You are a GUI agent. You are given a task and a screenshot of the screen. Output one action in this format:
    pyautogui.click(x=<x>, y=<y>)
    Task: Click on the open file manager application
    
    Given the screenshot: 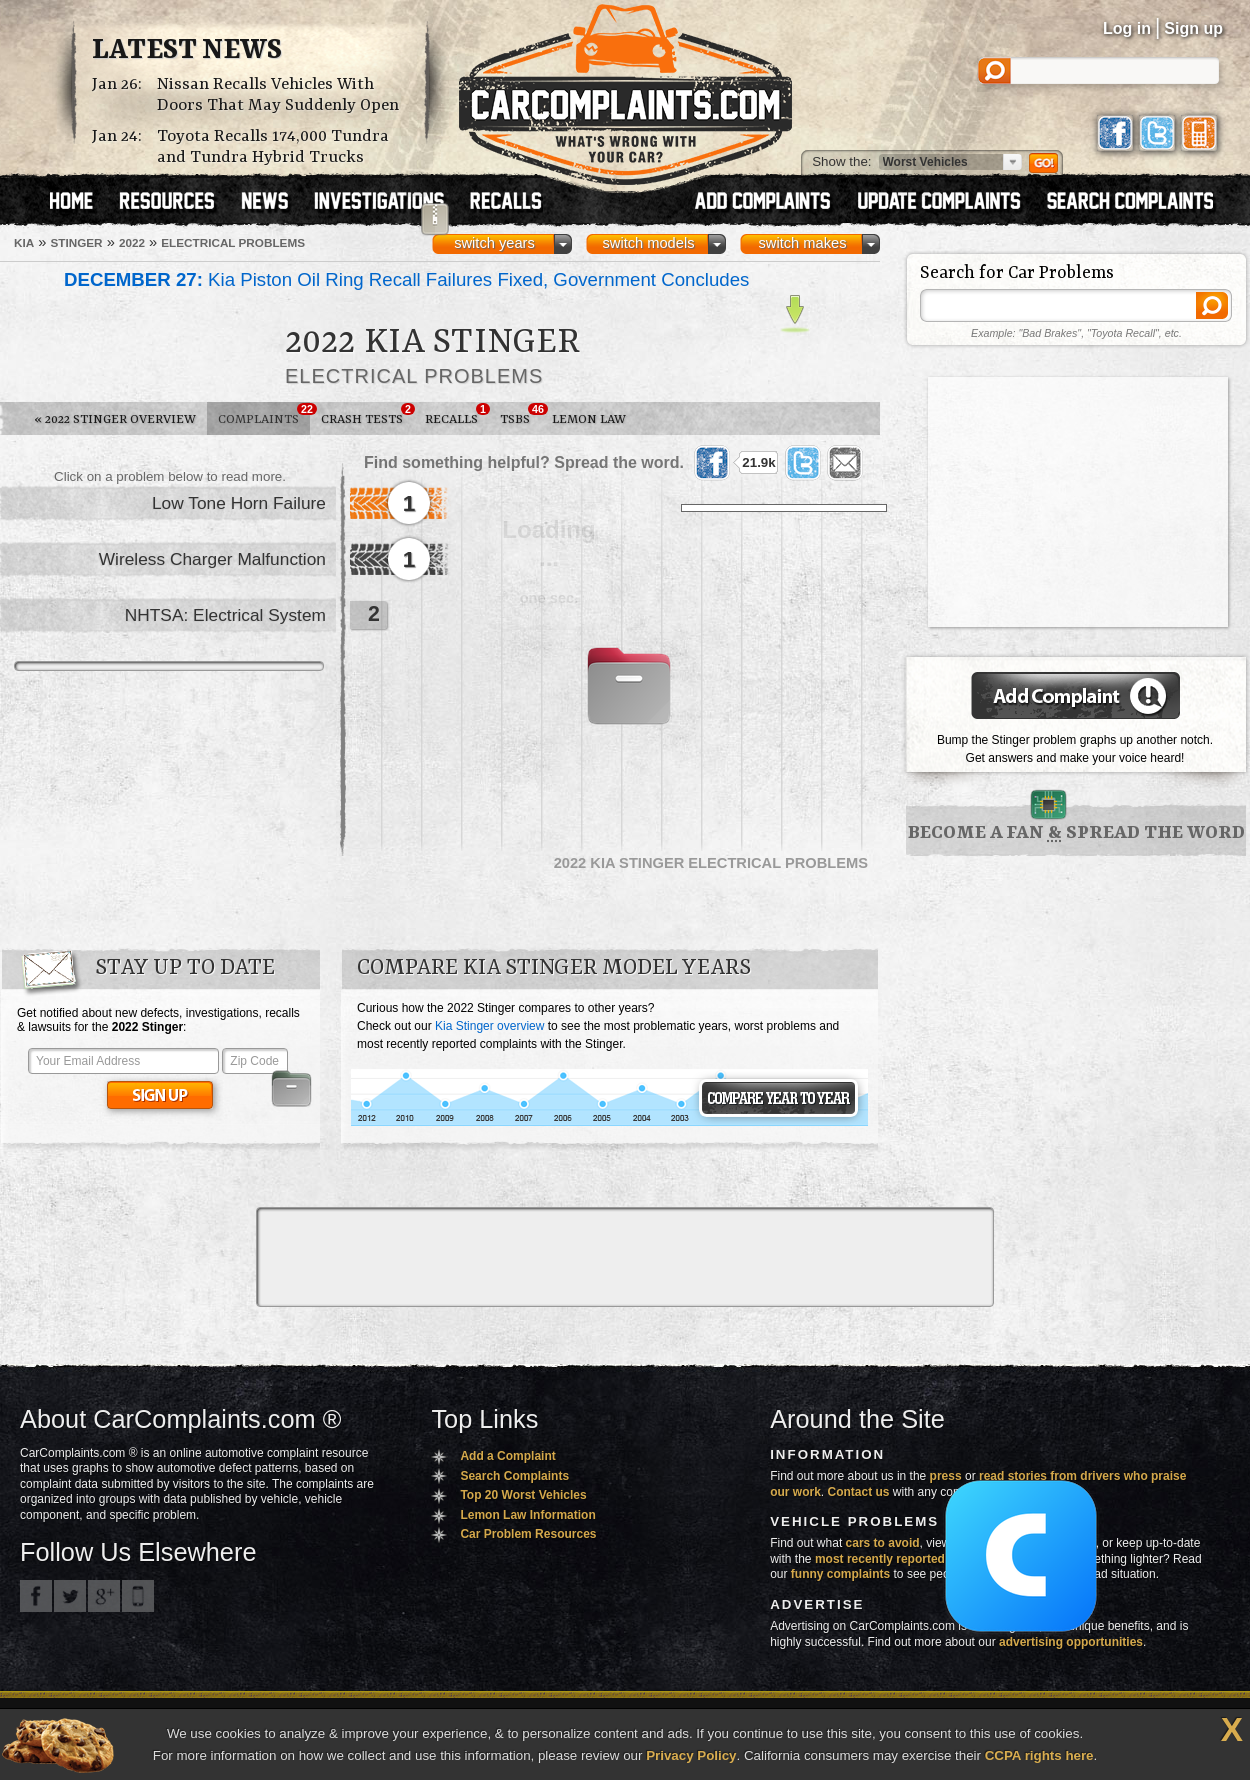 What is the action you would take?
    pyautogui.click(x=629, y=686)
    